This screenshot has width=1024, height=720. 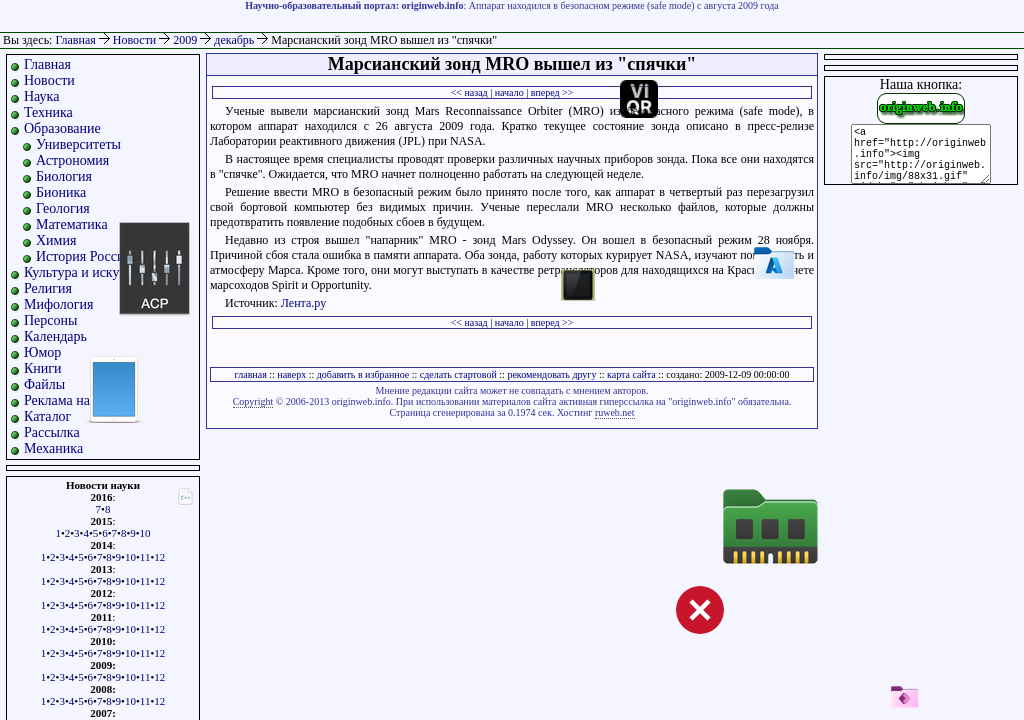 What do you see at coordinates (774, 264) in the screenshot?
I see `open microsoft azure project folder` at bounding box center [774, 264].